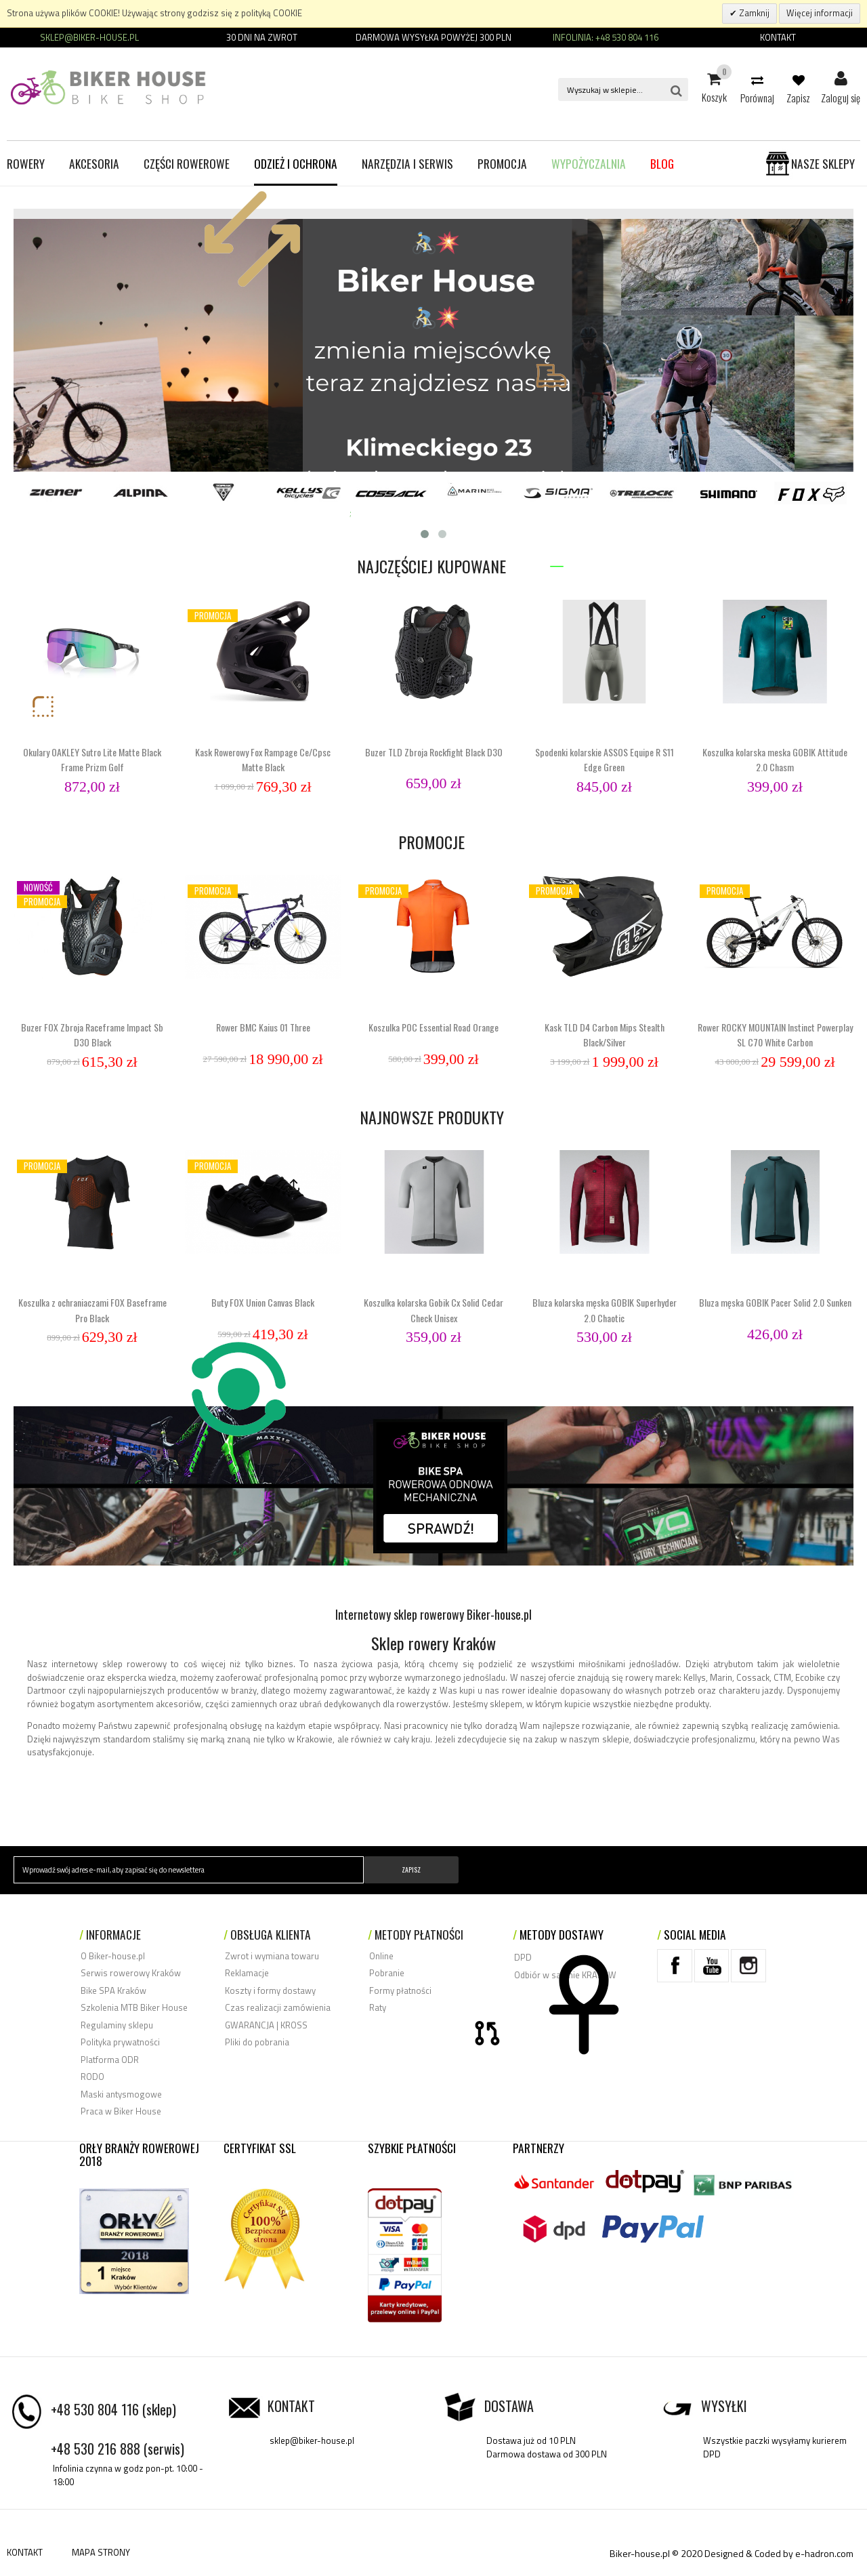  I want to click on adjust corner radius settings, so click(43, 706).